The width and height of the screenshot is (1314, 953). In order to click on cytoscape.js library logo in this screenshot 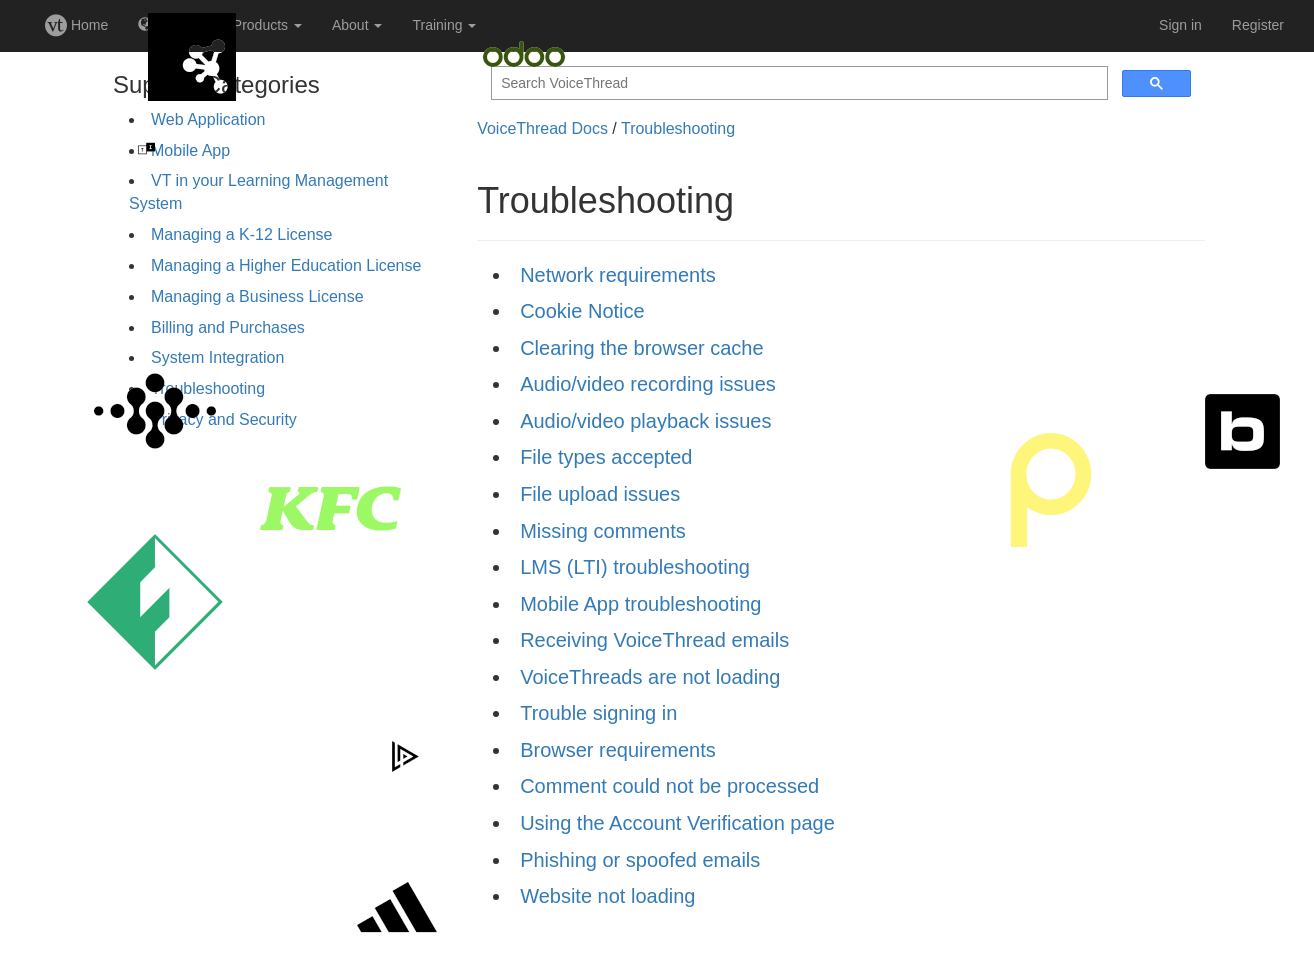, I will do `click(192, 57)`.